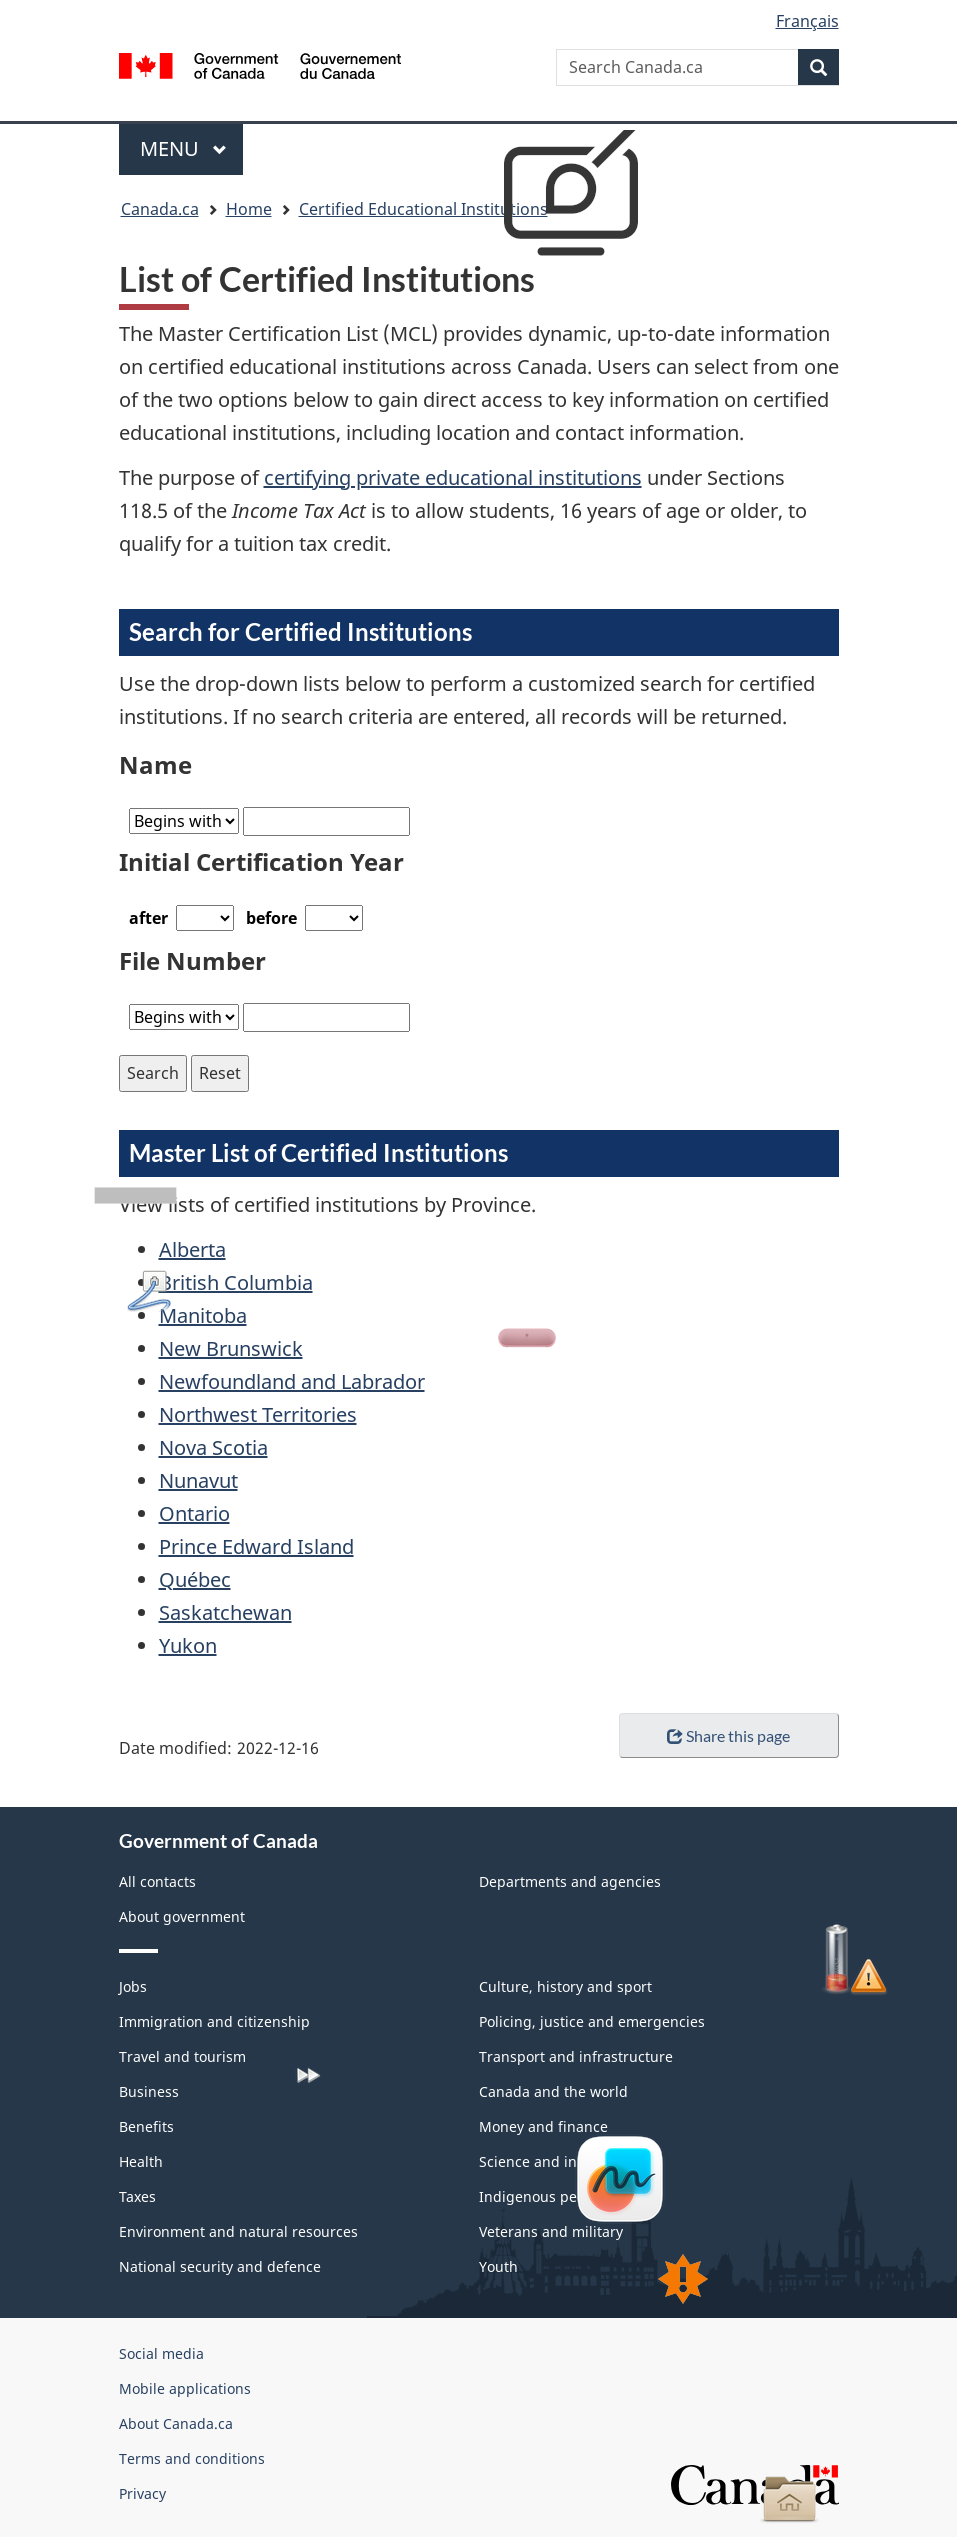 The height and width of the screenshot is (2537, 957). What do you see at coordinates (571, 197) in the screenshot?
I see `access display appearance settings` at bounding box center [571, 197].